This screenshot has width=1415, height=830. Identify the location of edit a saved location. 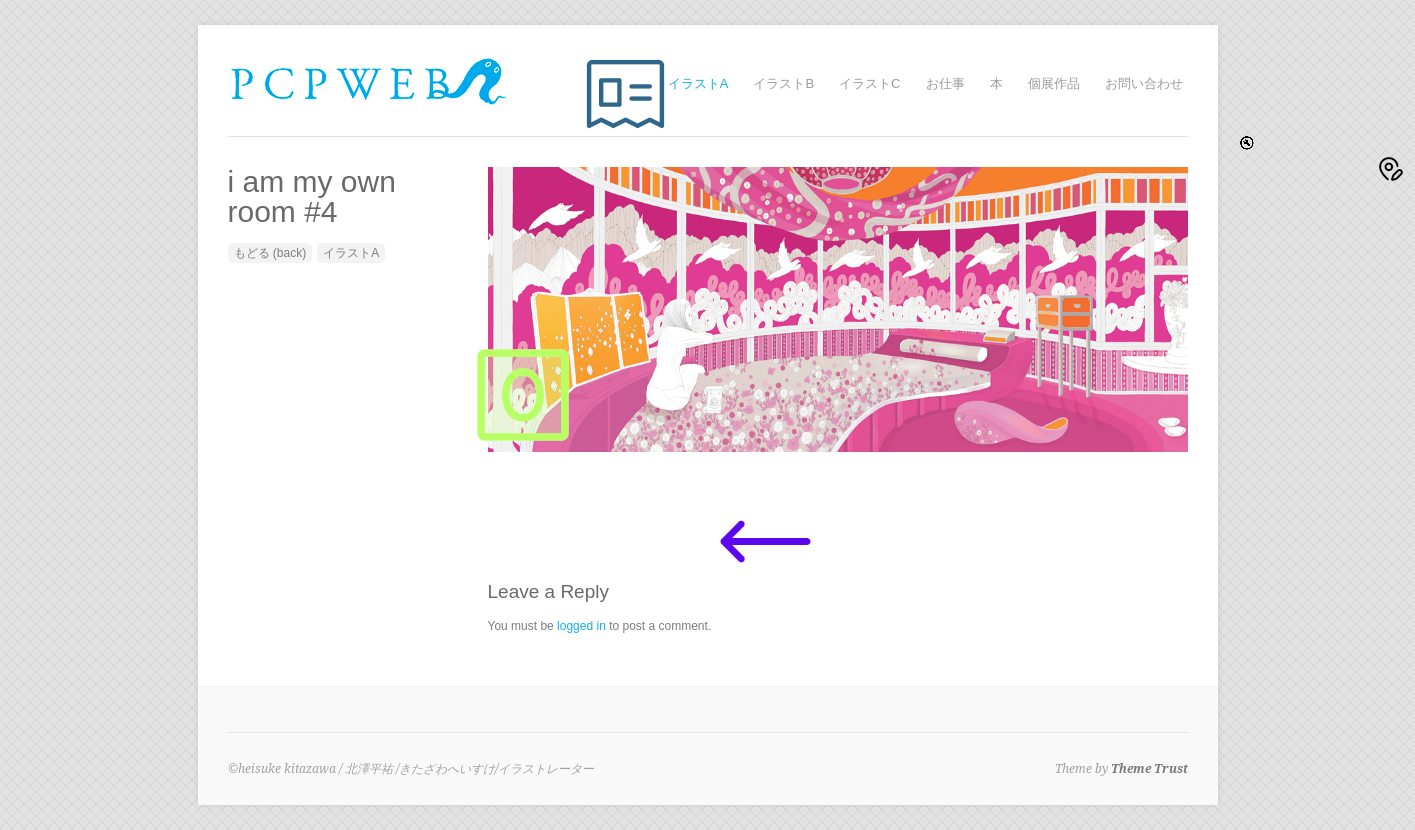
(1391, 169).